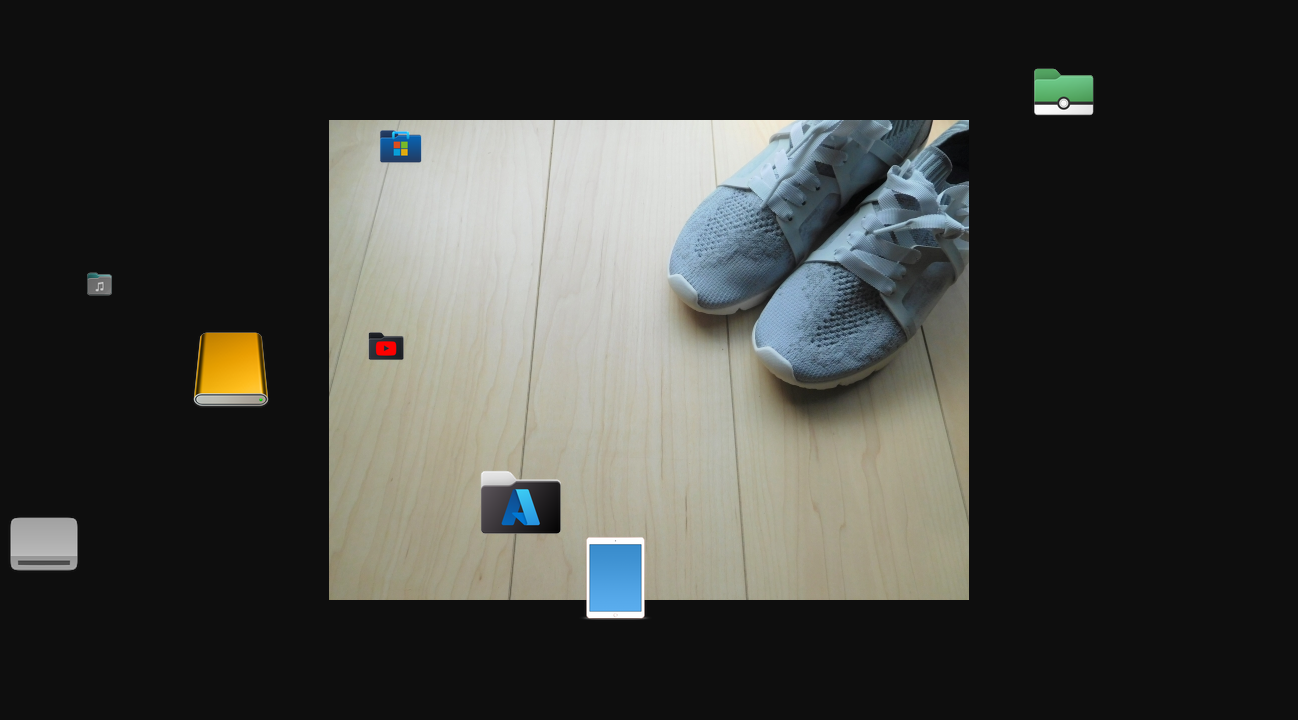 The width and height of the screenshot is (1298, 720). I want to click on open folder containing youtube downloads, so click(386, 347).